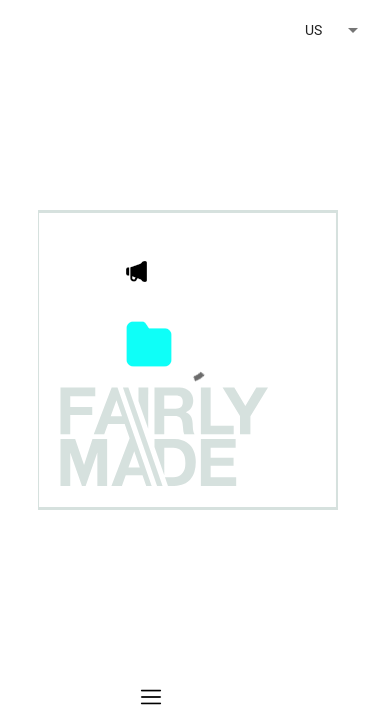 The width and height of the screenshot is (375, 720). What do you see at coordinates (151, 697) in the screenshot?
I see `open text channel or messaging` at bounding box center [151, 697].